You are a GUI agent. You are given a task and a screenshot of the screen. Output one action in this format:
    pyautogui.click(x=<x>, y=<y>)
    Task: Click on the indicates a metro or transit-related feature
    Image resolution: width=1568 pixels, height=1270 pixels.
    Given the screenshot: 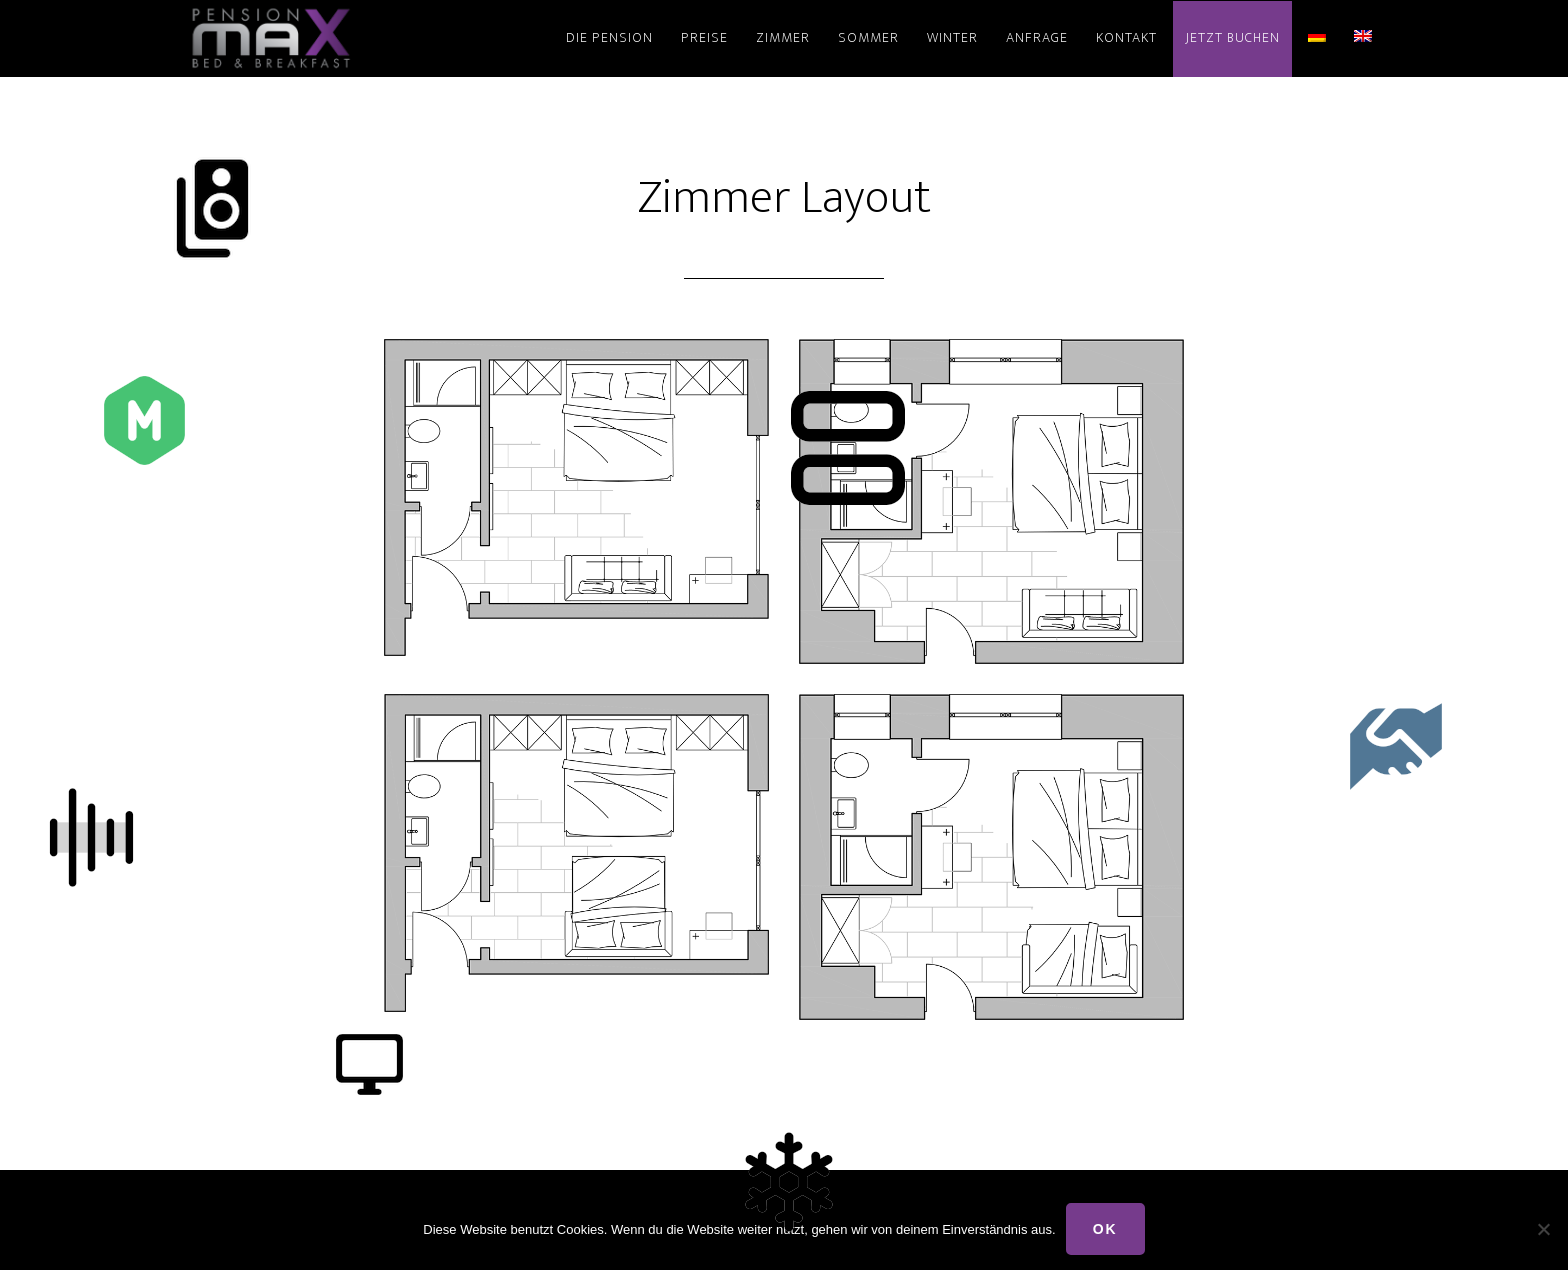 What is the action you would take?
    pyautogui.click(x=144, y=420)
    